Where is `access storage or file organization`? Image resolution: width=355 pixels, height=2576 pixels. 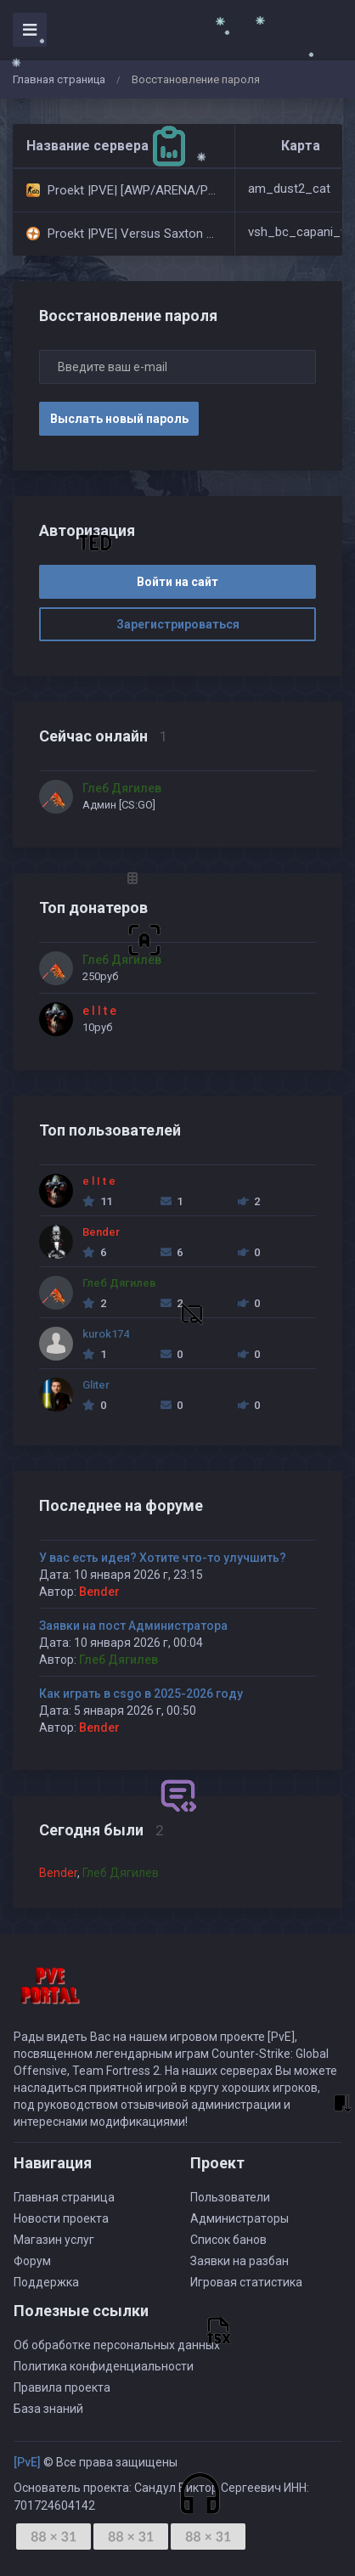
access storage or file organization is located at coordinates (132, 878).